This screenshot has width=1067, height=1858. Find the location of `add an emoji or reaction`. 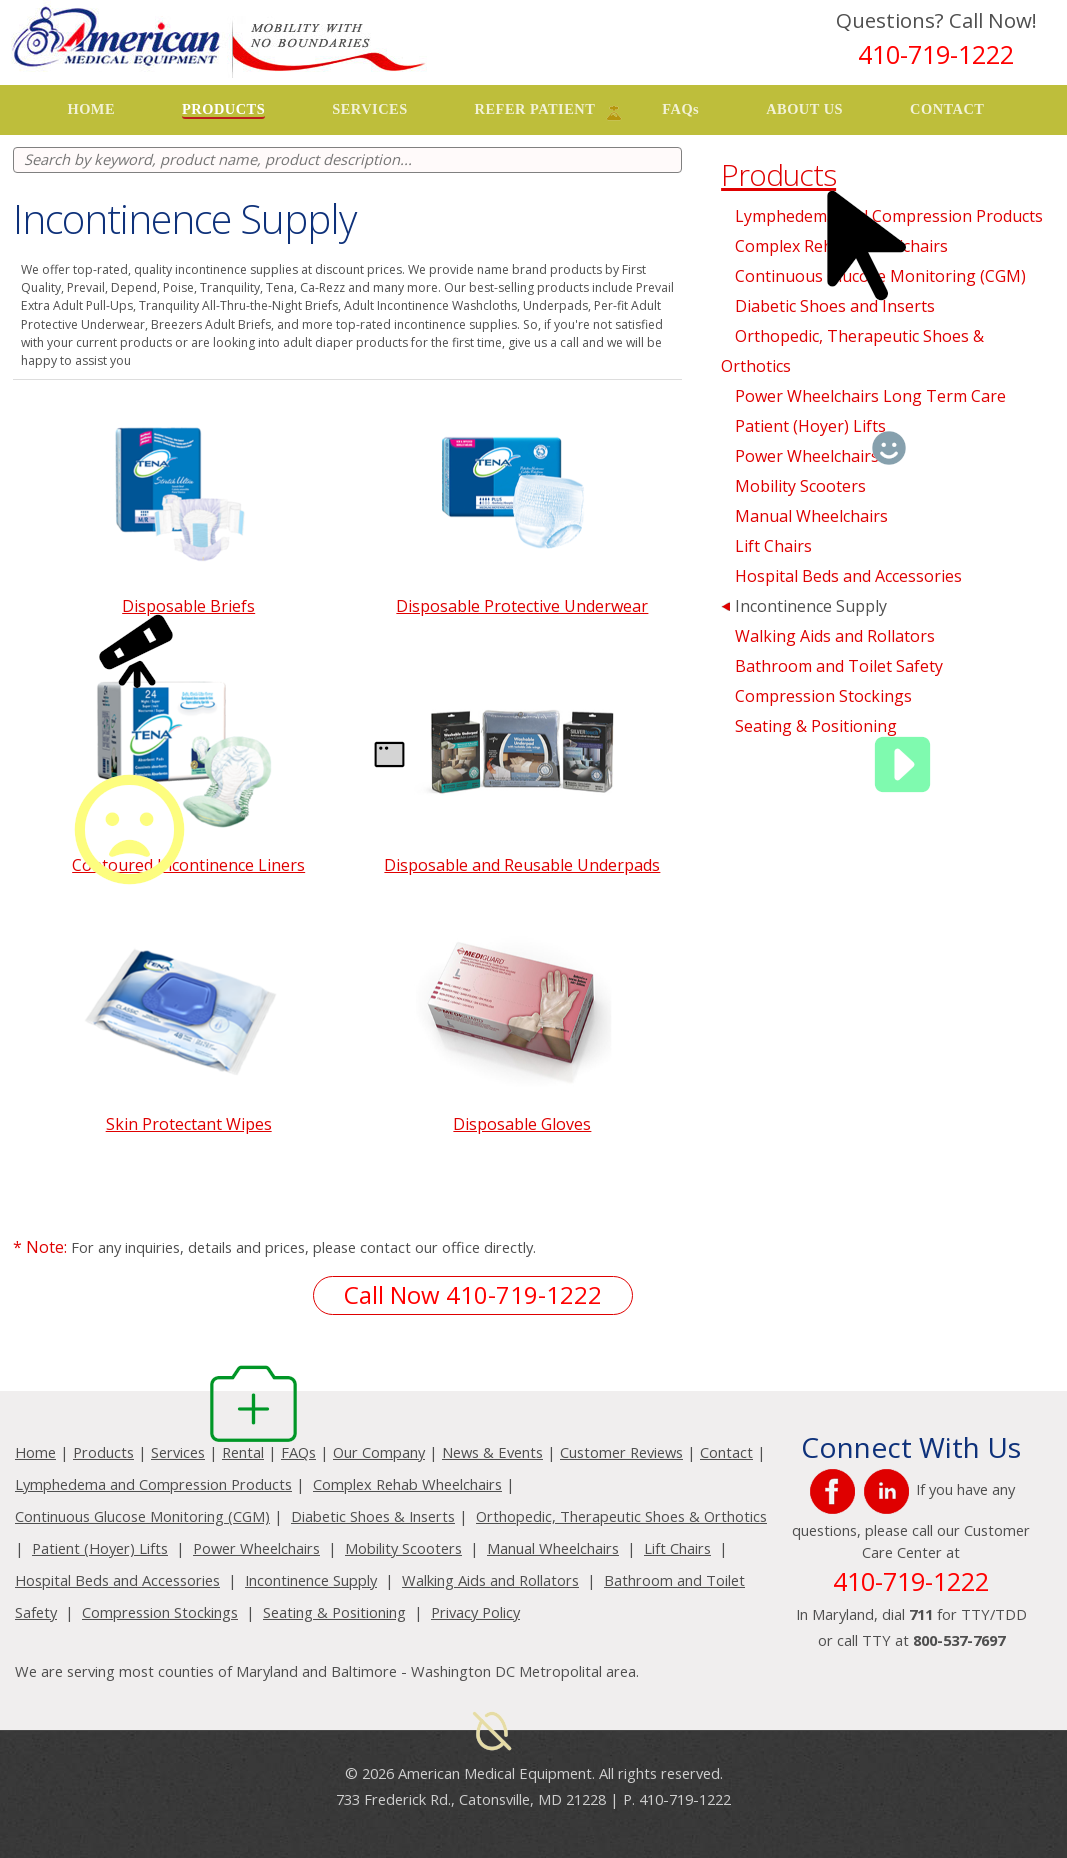

add an emoji or reaction is located at coordinates (889, 448).